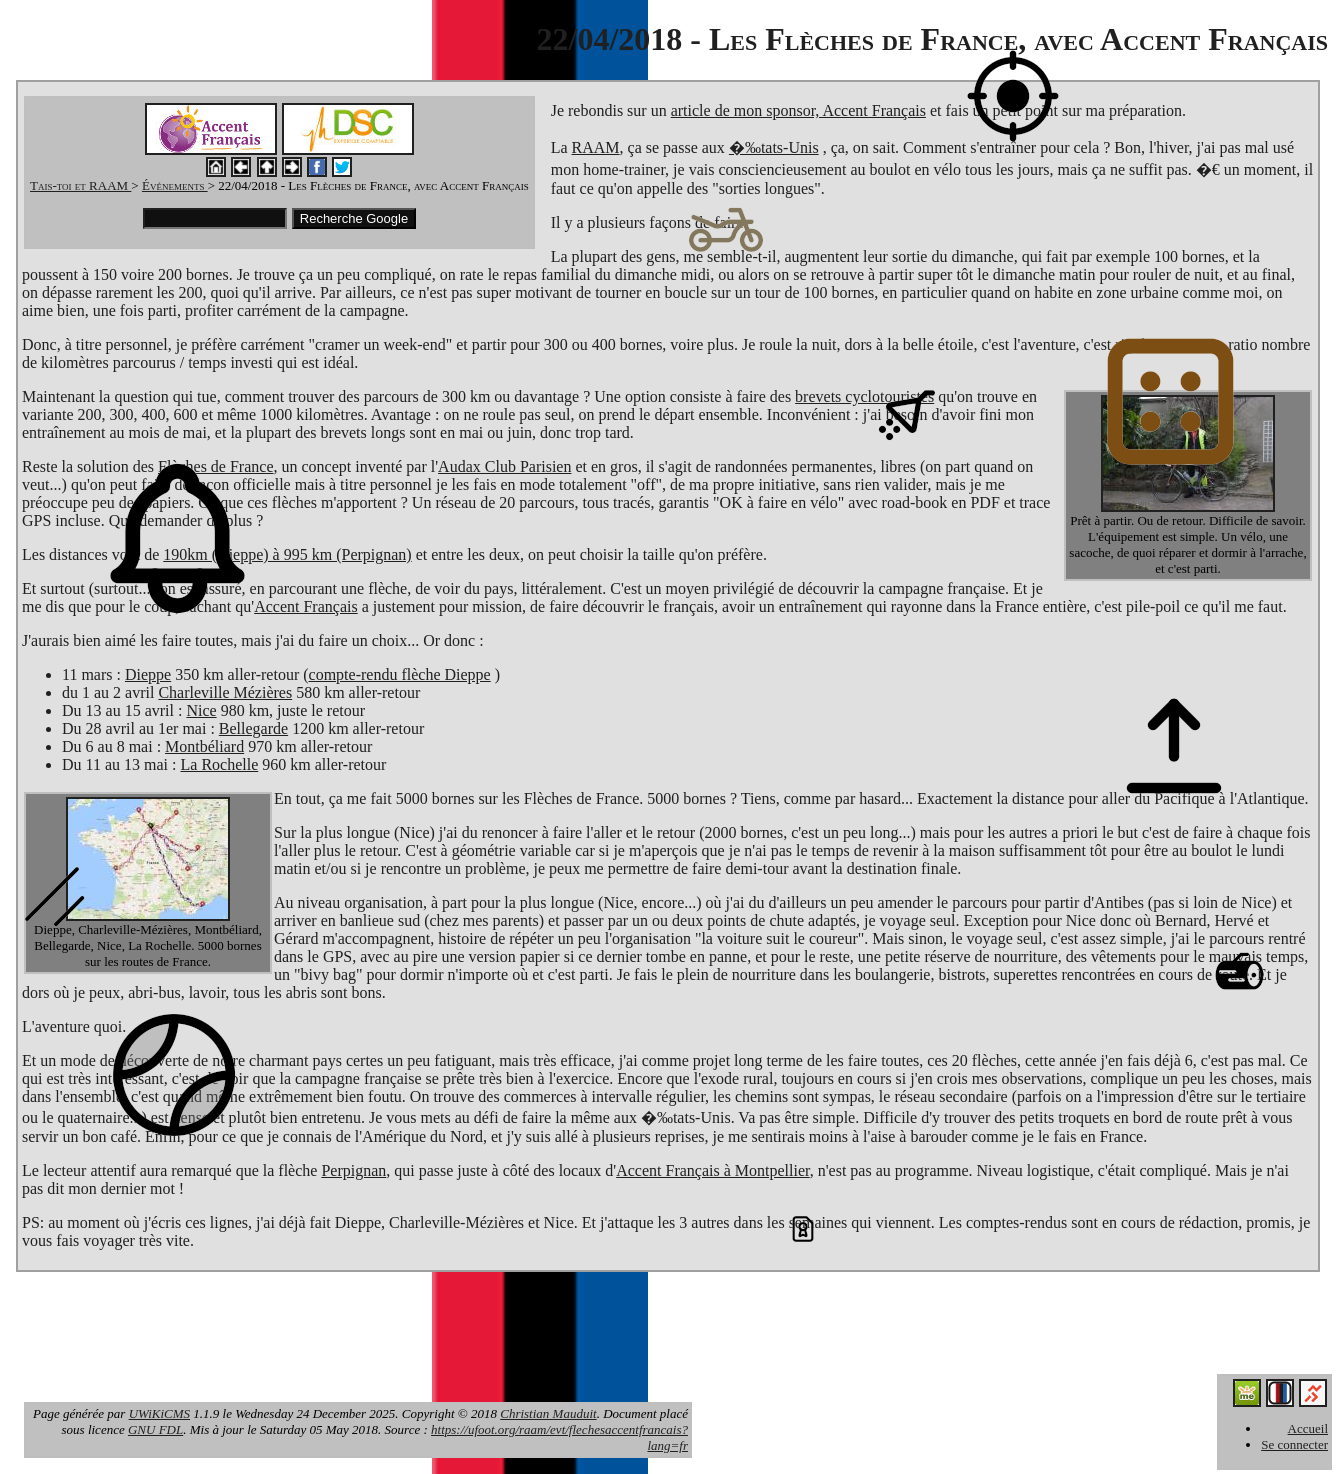 This screenshot has width=1336, height=1474. Describe the element at coordinates (56, 898) in the screenshot. I see `indicates signal strength or connectivity level` at that location.